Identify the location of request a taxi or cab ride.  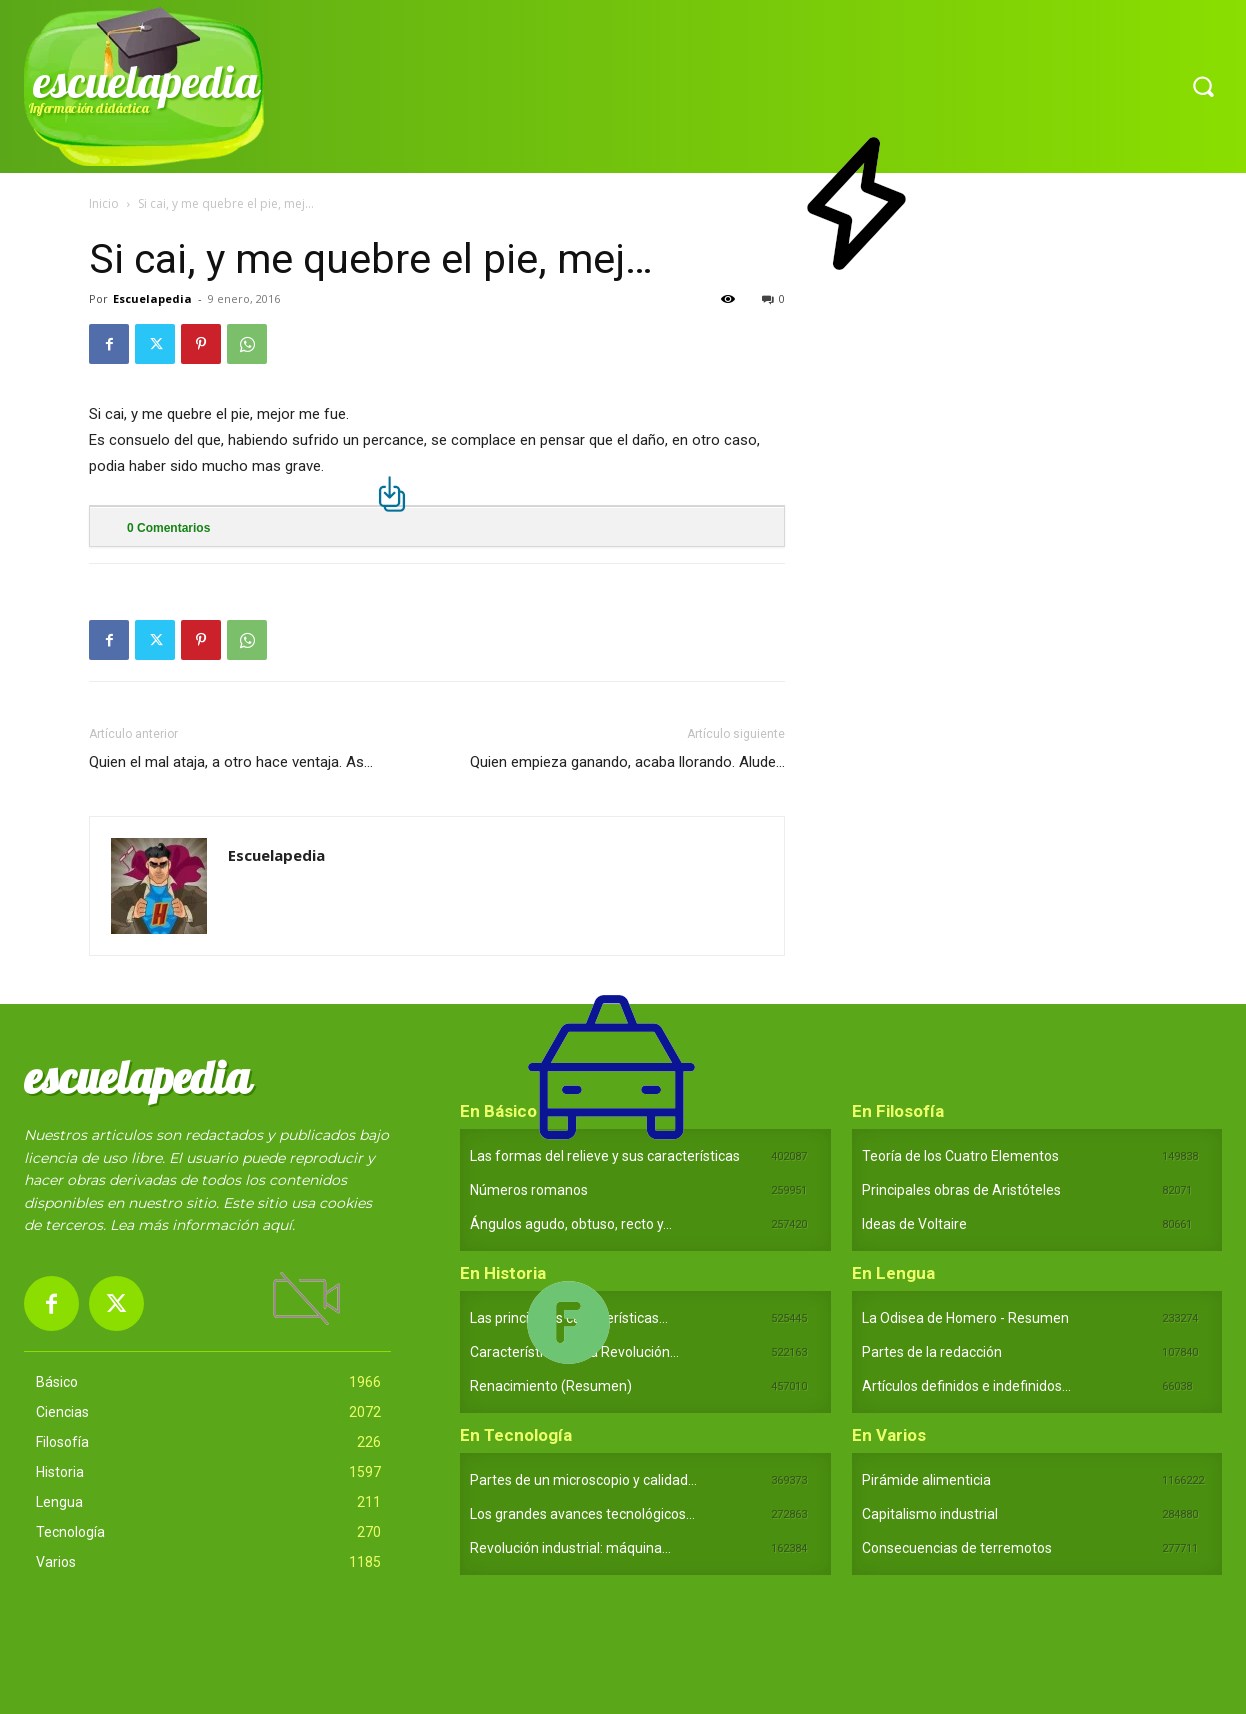
(611, 1078).